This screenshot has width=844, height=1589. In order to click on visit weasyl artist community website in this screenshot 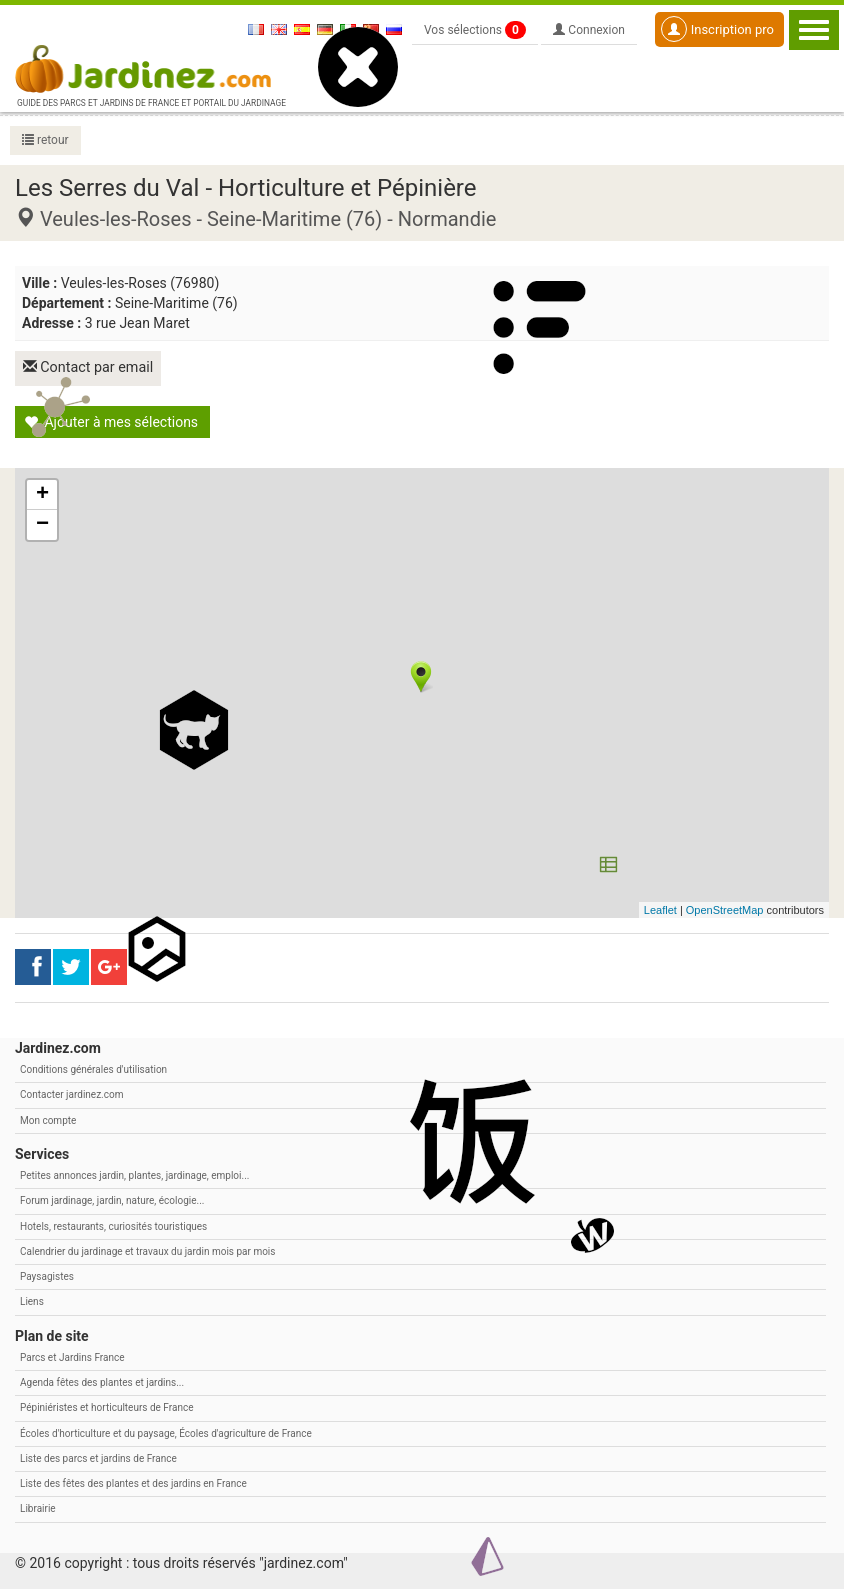, I will do `click(592, 1235)`.